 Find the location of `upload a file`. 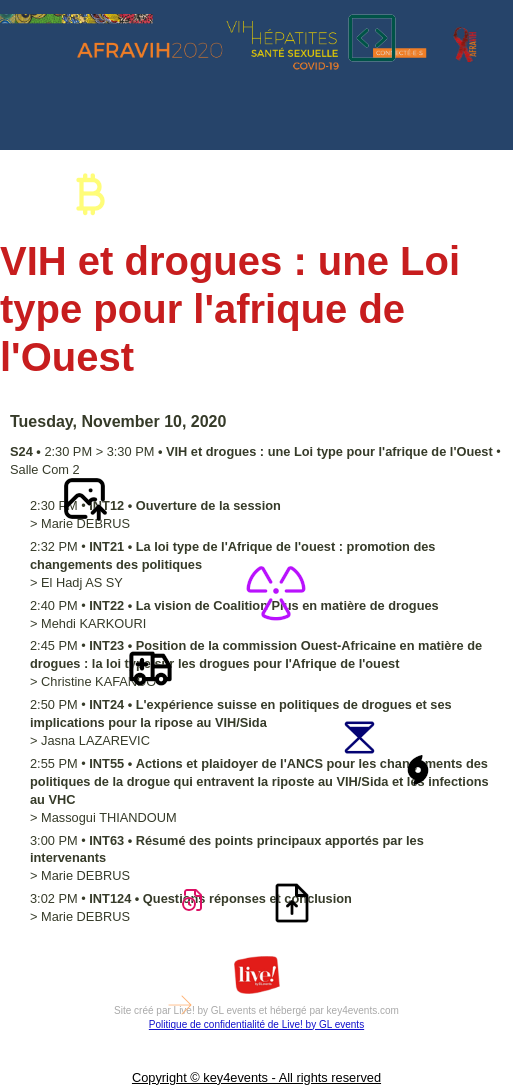

upload a file is located at coordinates (292, 903).